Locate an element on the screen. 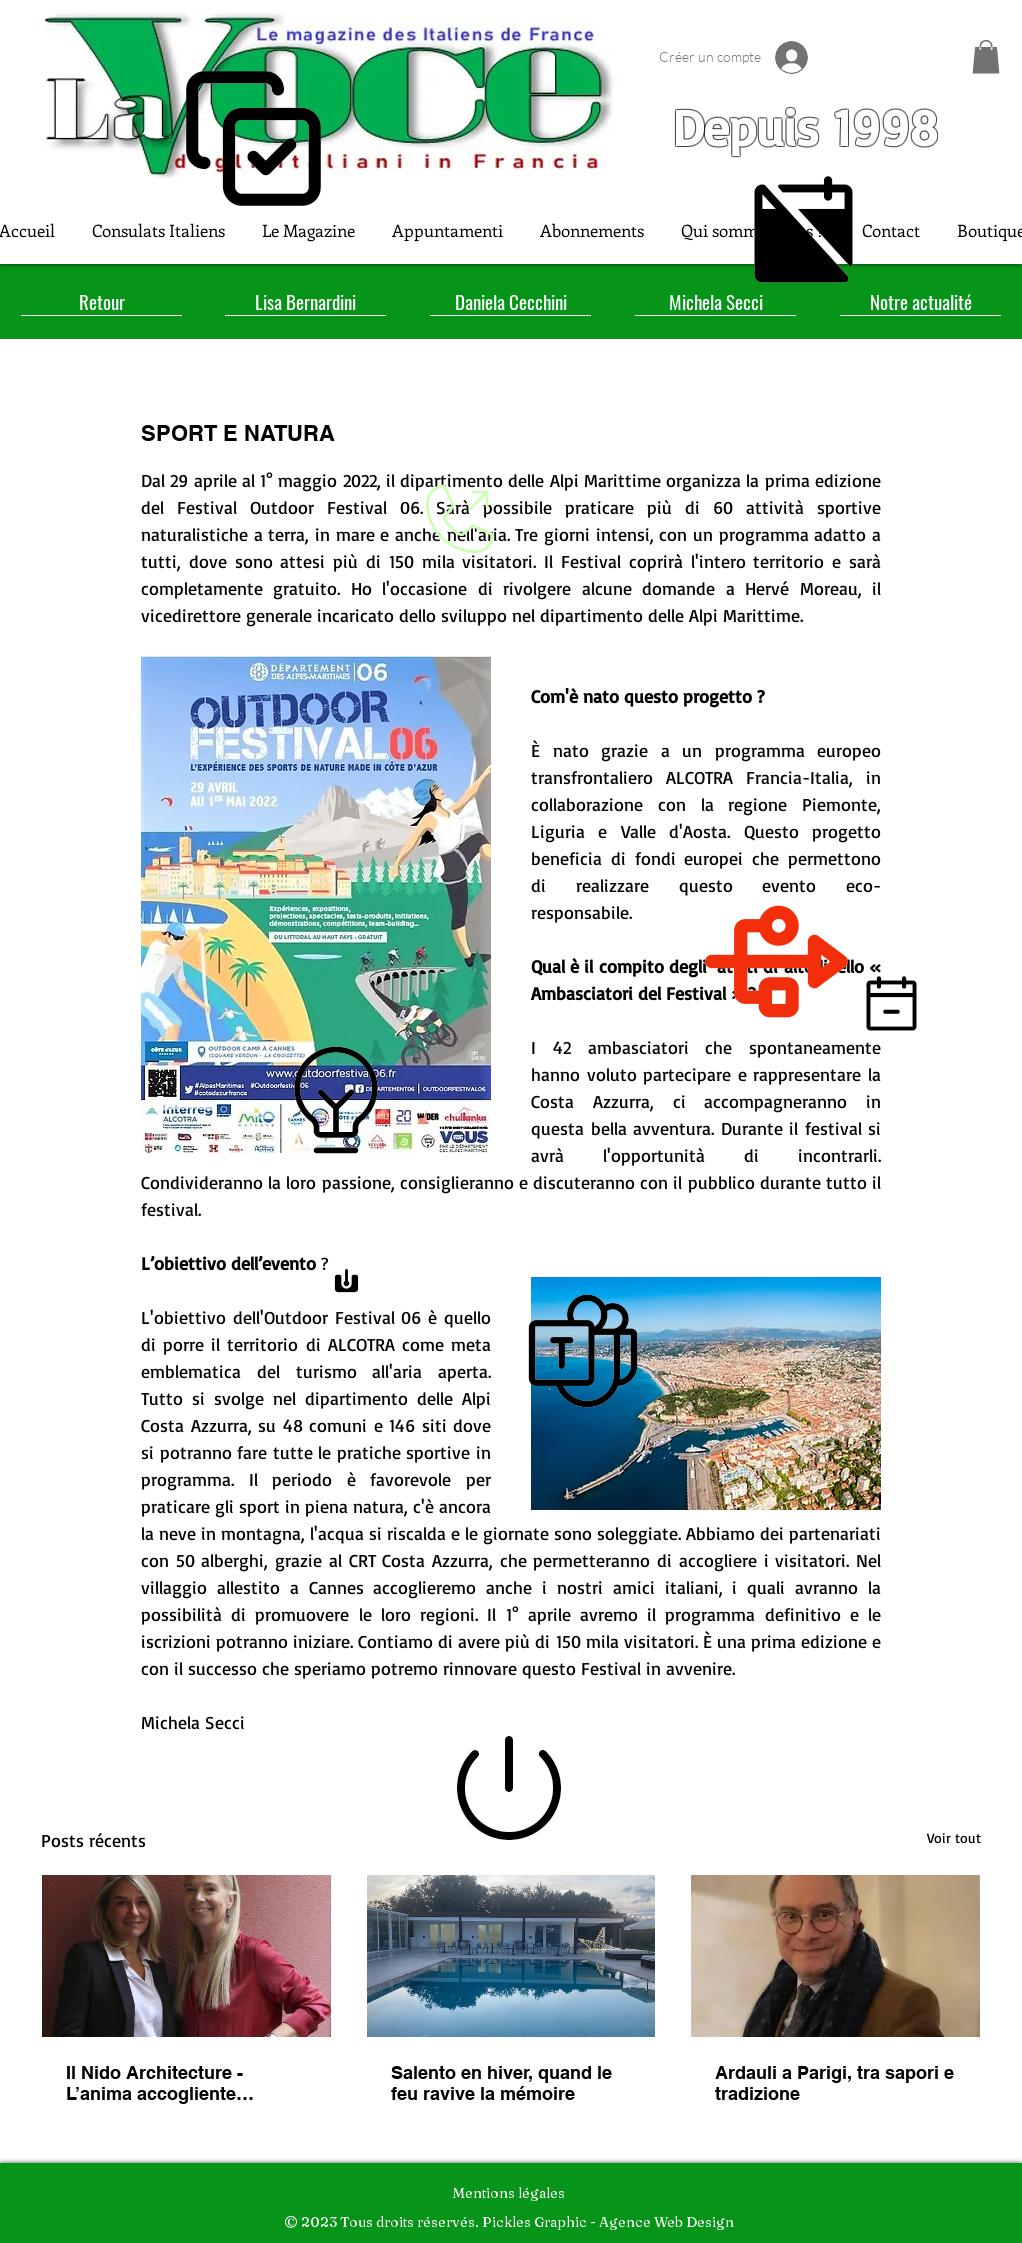 Image resolution: width=1022 pixels, height=2243 pixels. disable or cancel calendar events is located at coordinates (803, 233).